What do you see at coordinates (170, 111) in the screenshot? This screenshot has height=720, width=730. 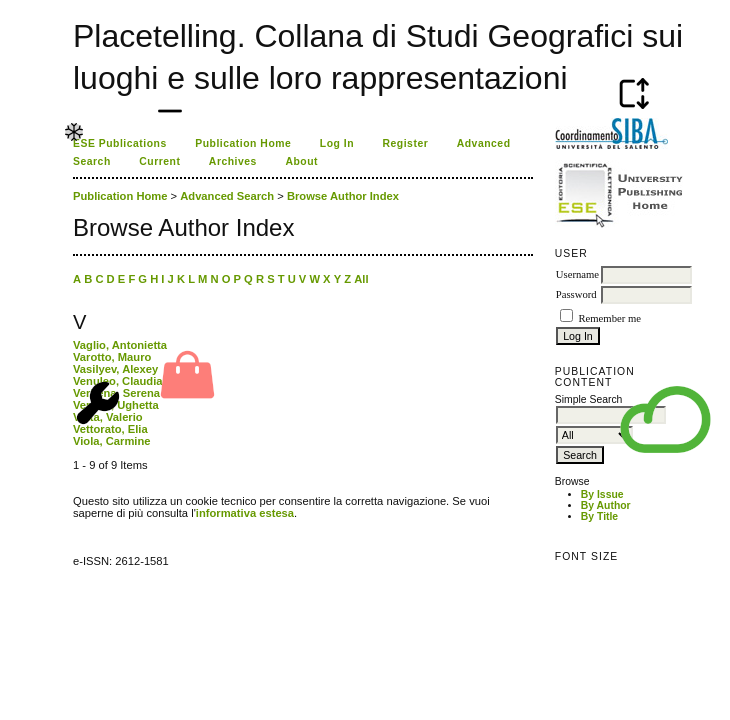 I see `decrease quantity or value` at bounding box center [170, 111].